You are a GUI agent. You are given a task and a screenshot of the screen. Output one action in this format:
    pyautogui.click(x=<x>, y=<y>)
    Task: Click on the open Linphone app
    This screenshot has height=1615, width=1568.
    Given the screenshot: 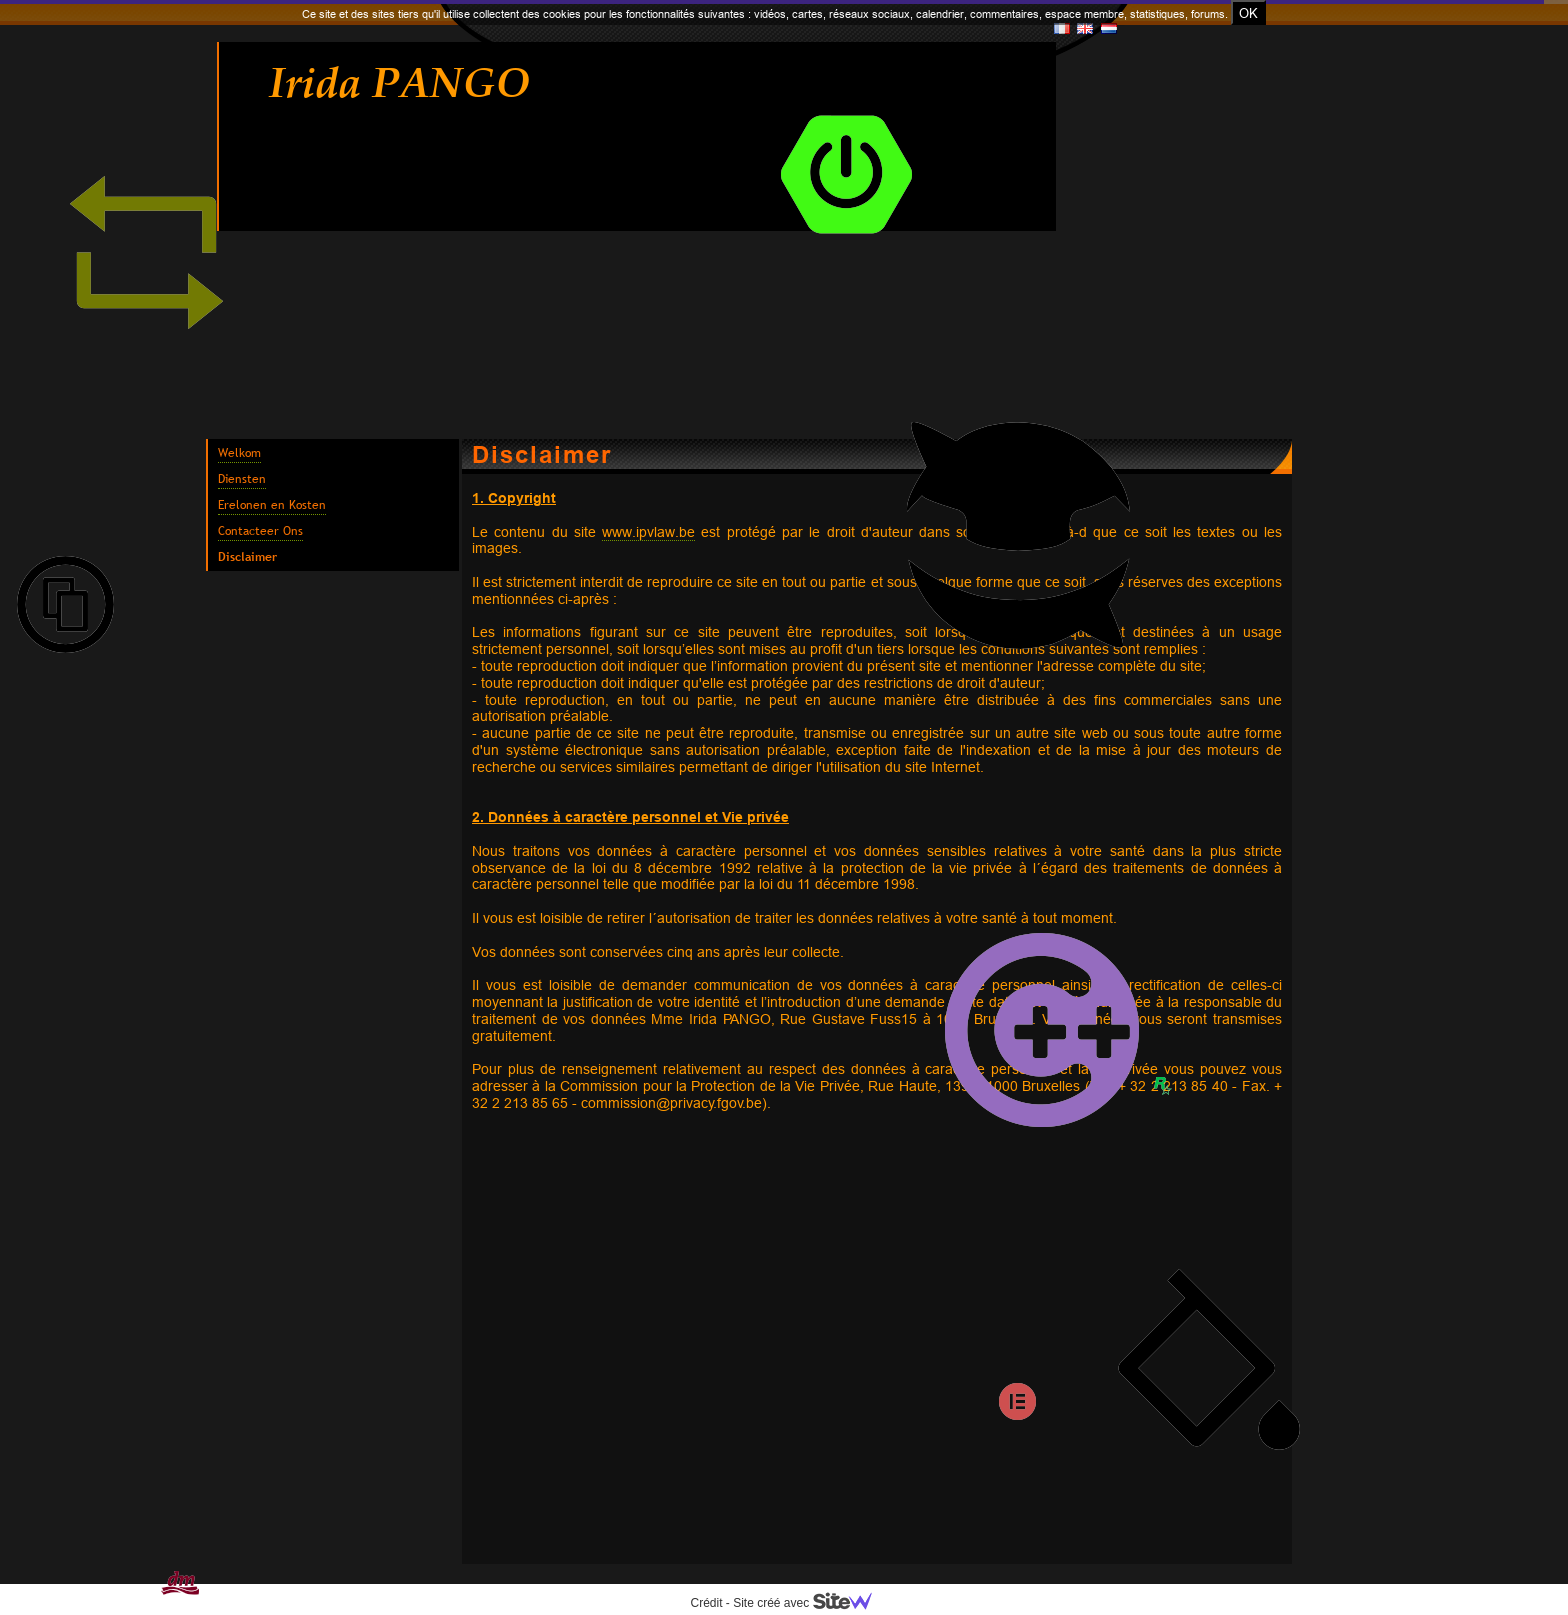 What is the action you would take?
    pyautogui.click(x=1018, y=535)
    